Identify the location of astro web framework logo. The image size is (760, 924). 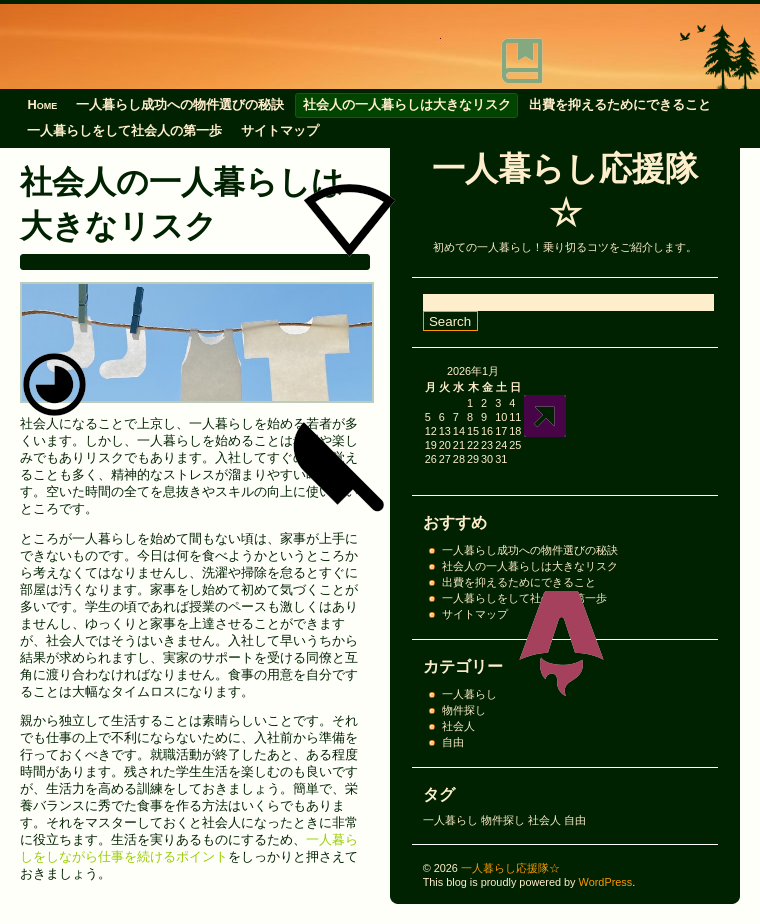
(561, 643).